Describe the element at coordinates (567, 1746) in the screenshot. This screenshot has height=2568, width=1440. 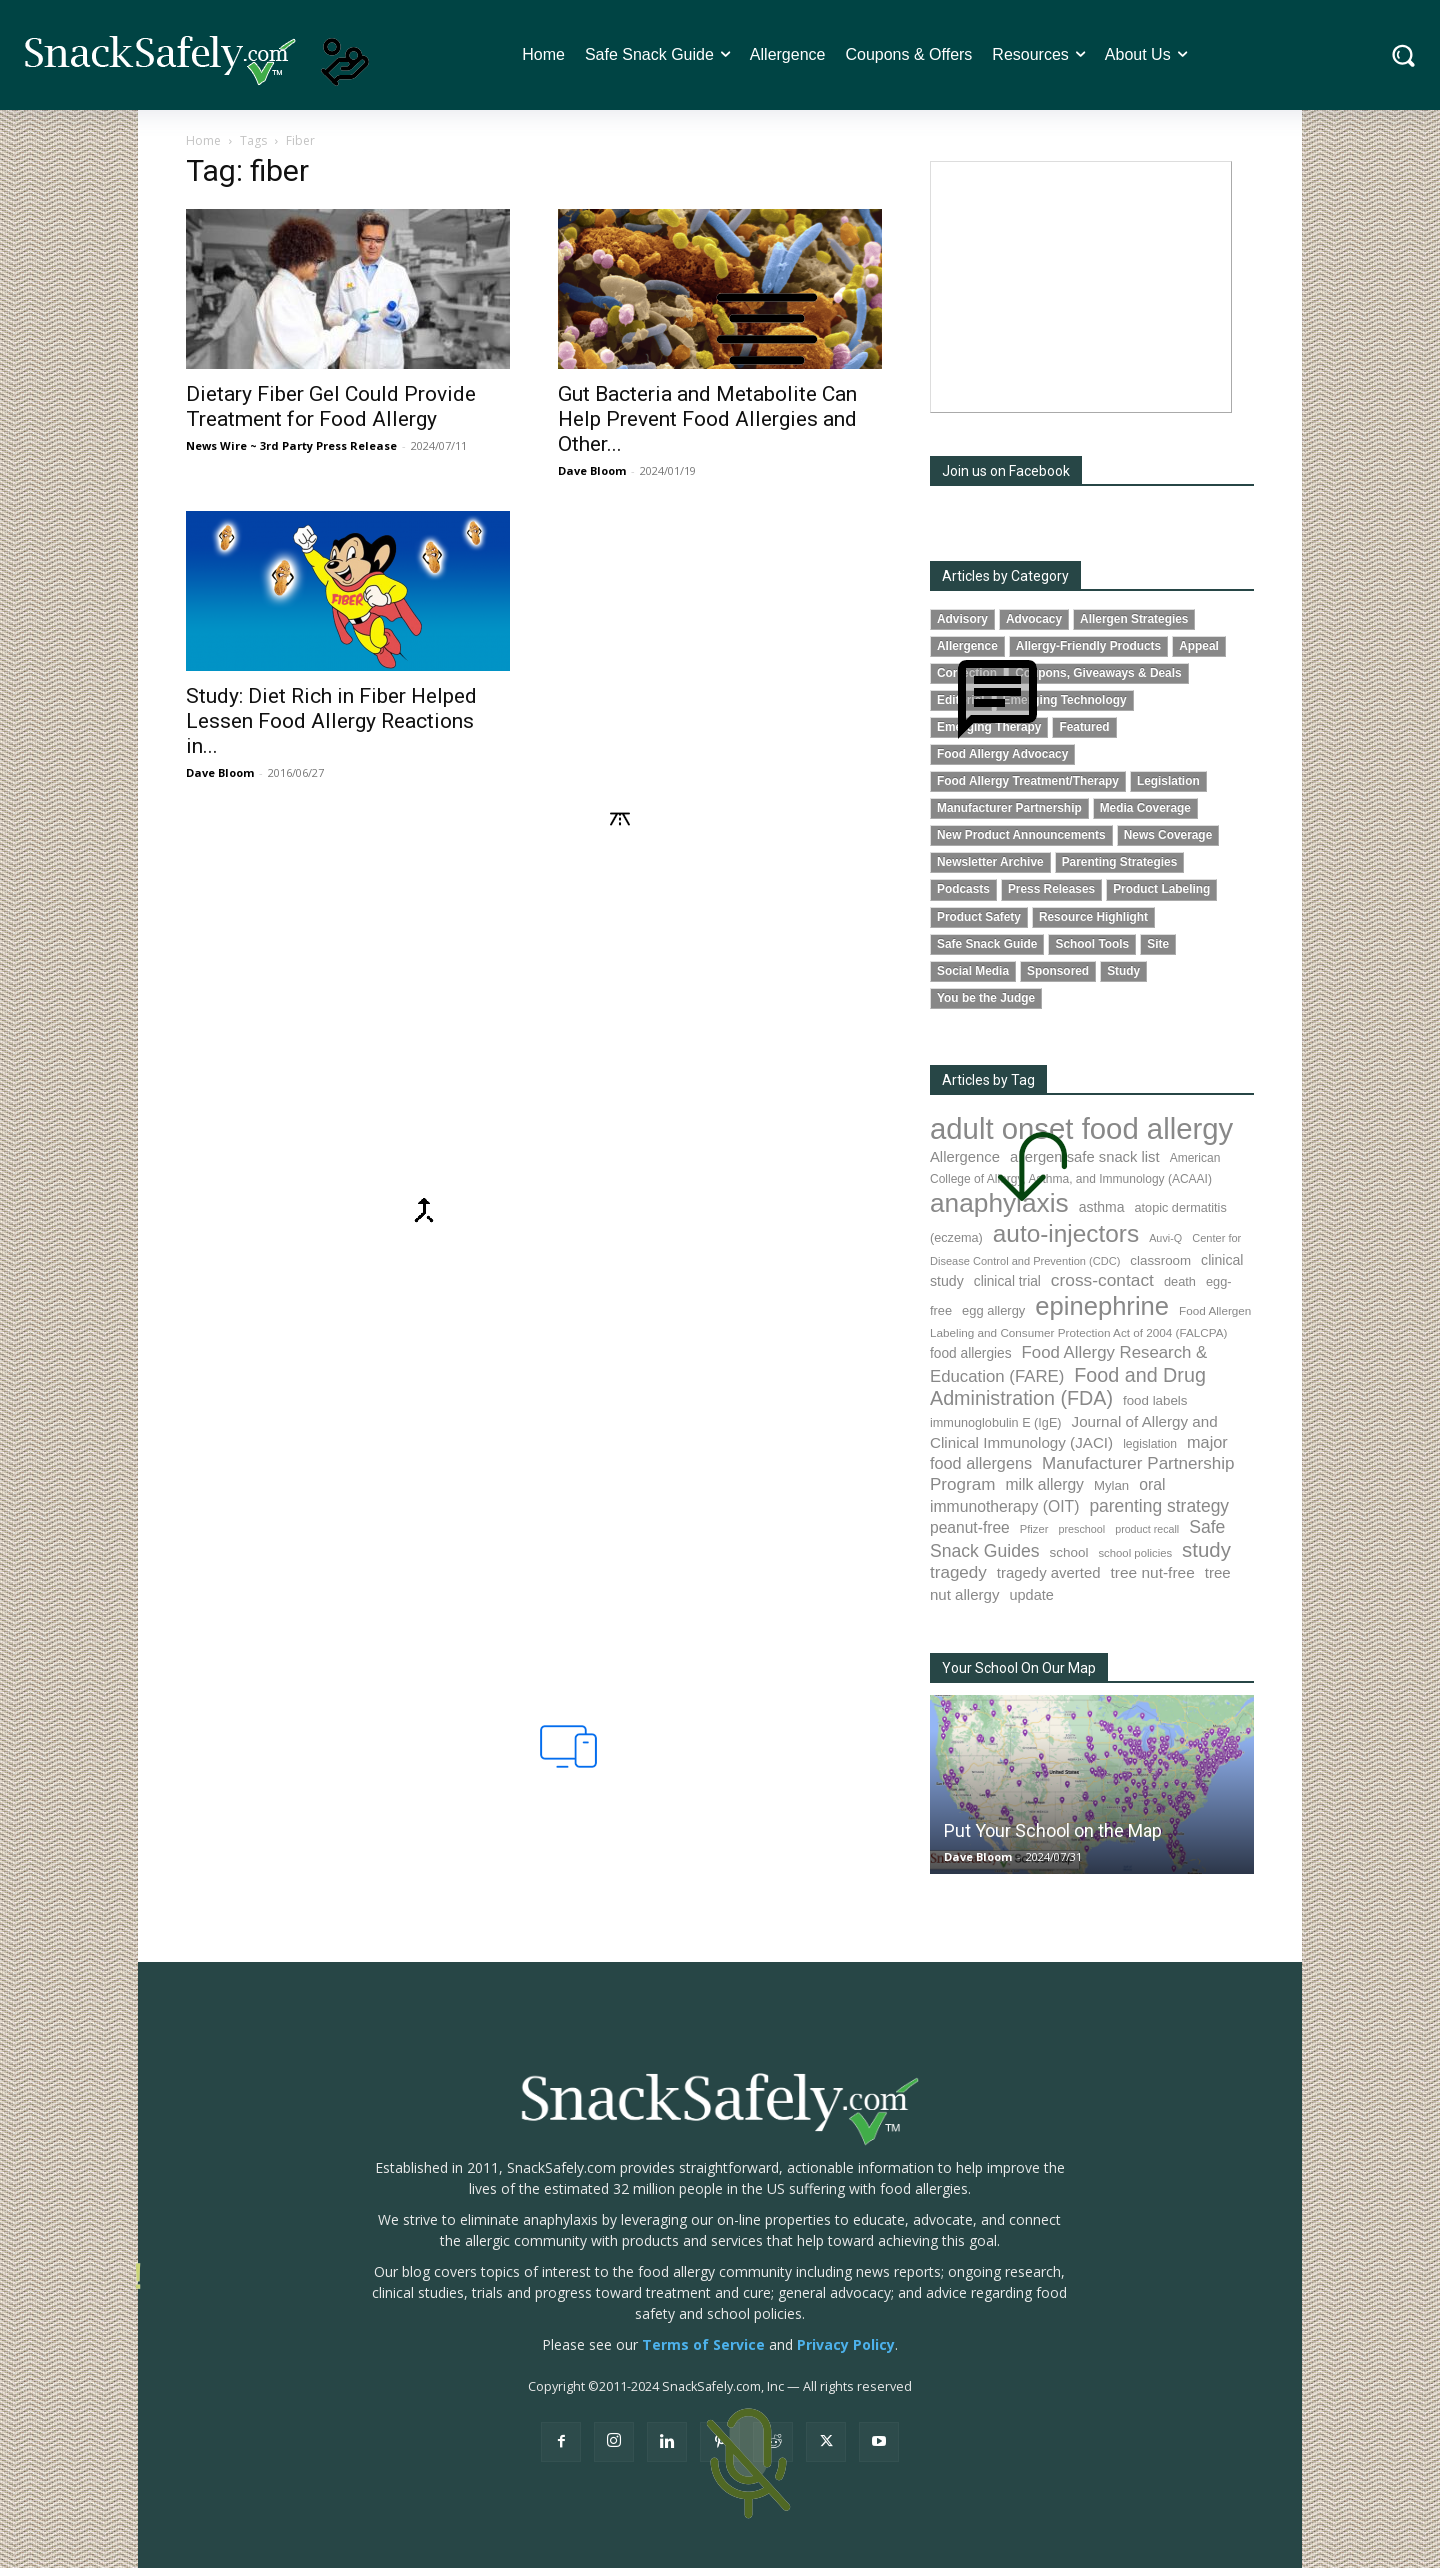
I see `manage connected devices` at that location.